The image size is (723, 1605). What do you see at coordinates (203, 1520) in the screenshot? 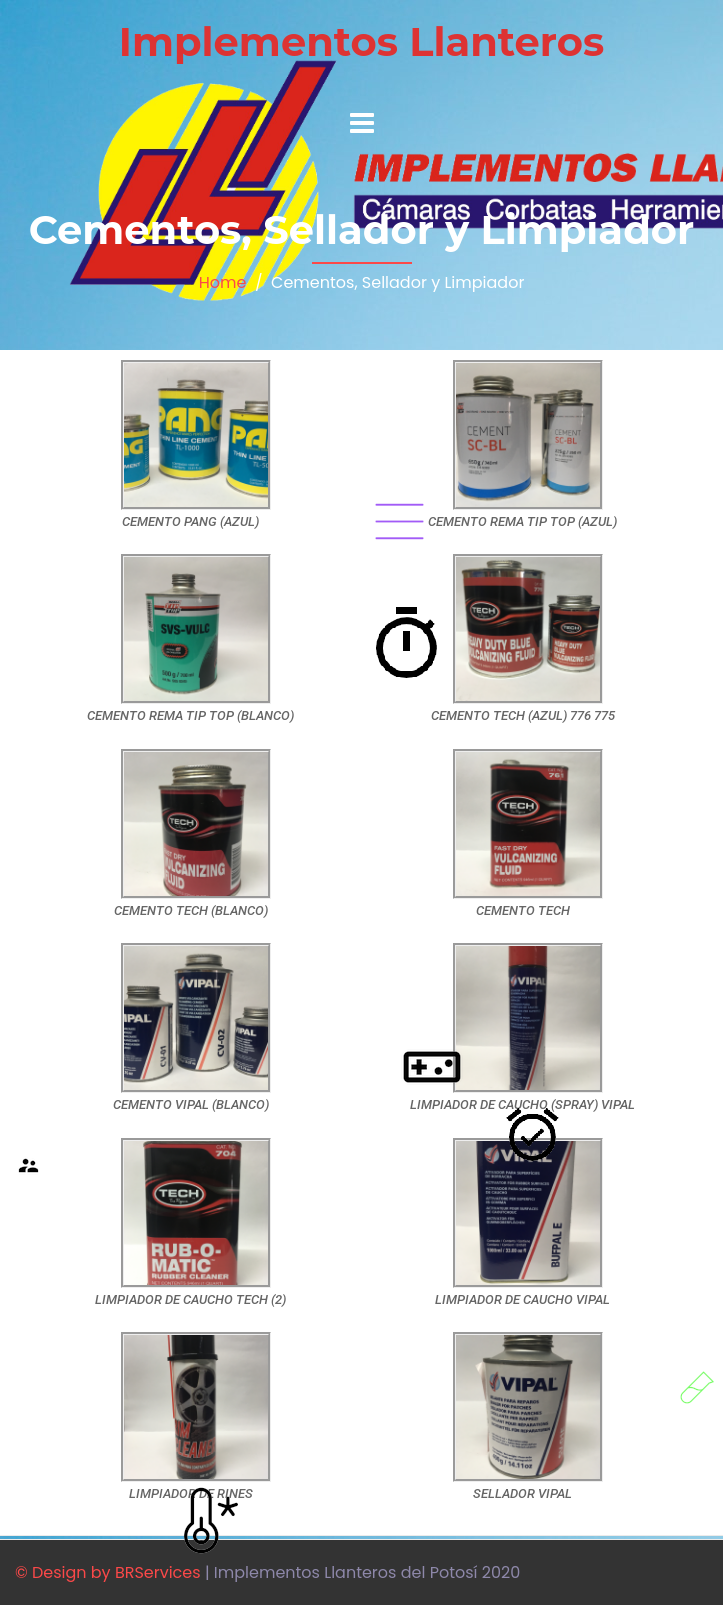
I see `indicates low temperature or cold conditions` at bounding box center [203, 1520].